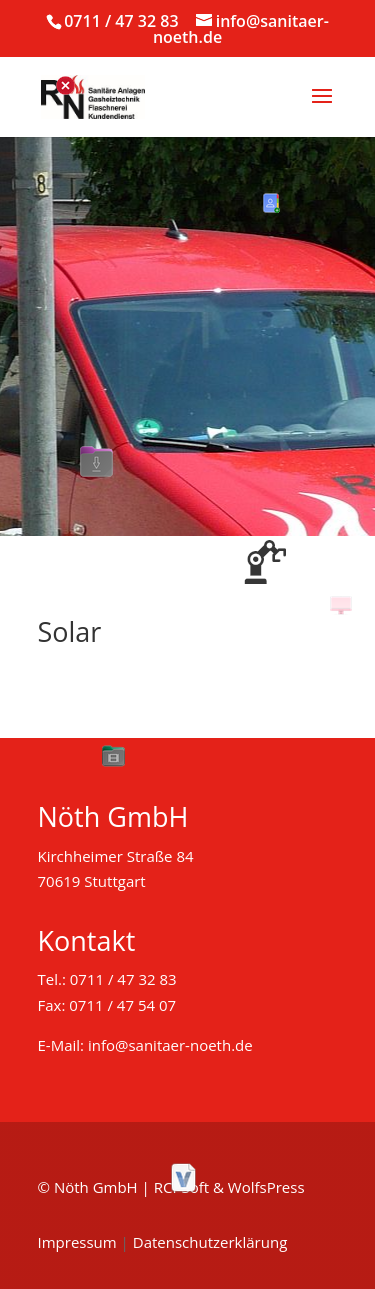 This screenshot has height=1289, width=375. I want to click on open your videos folder, so click(113, 755).